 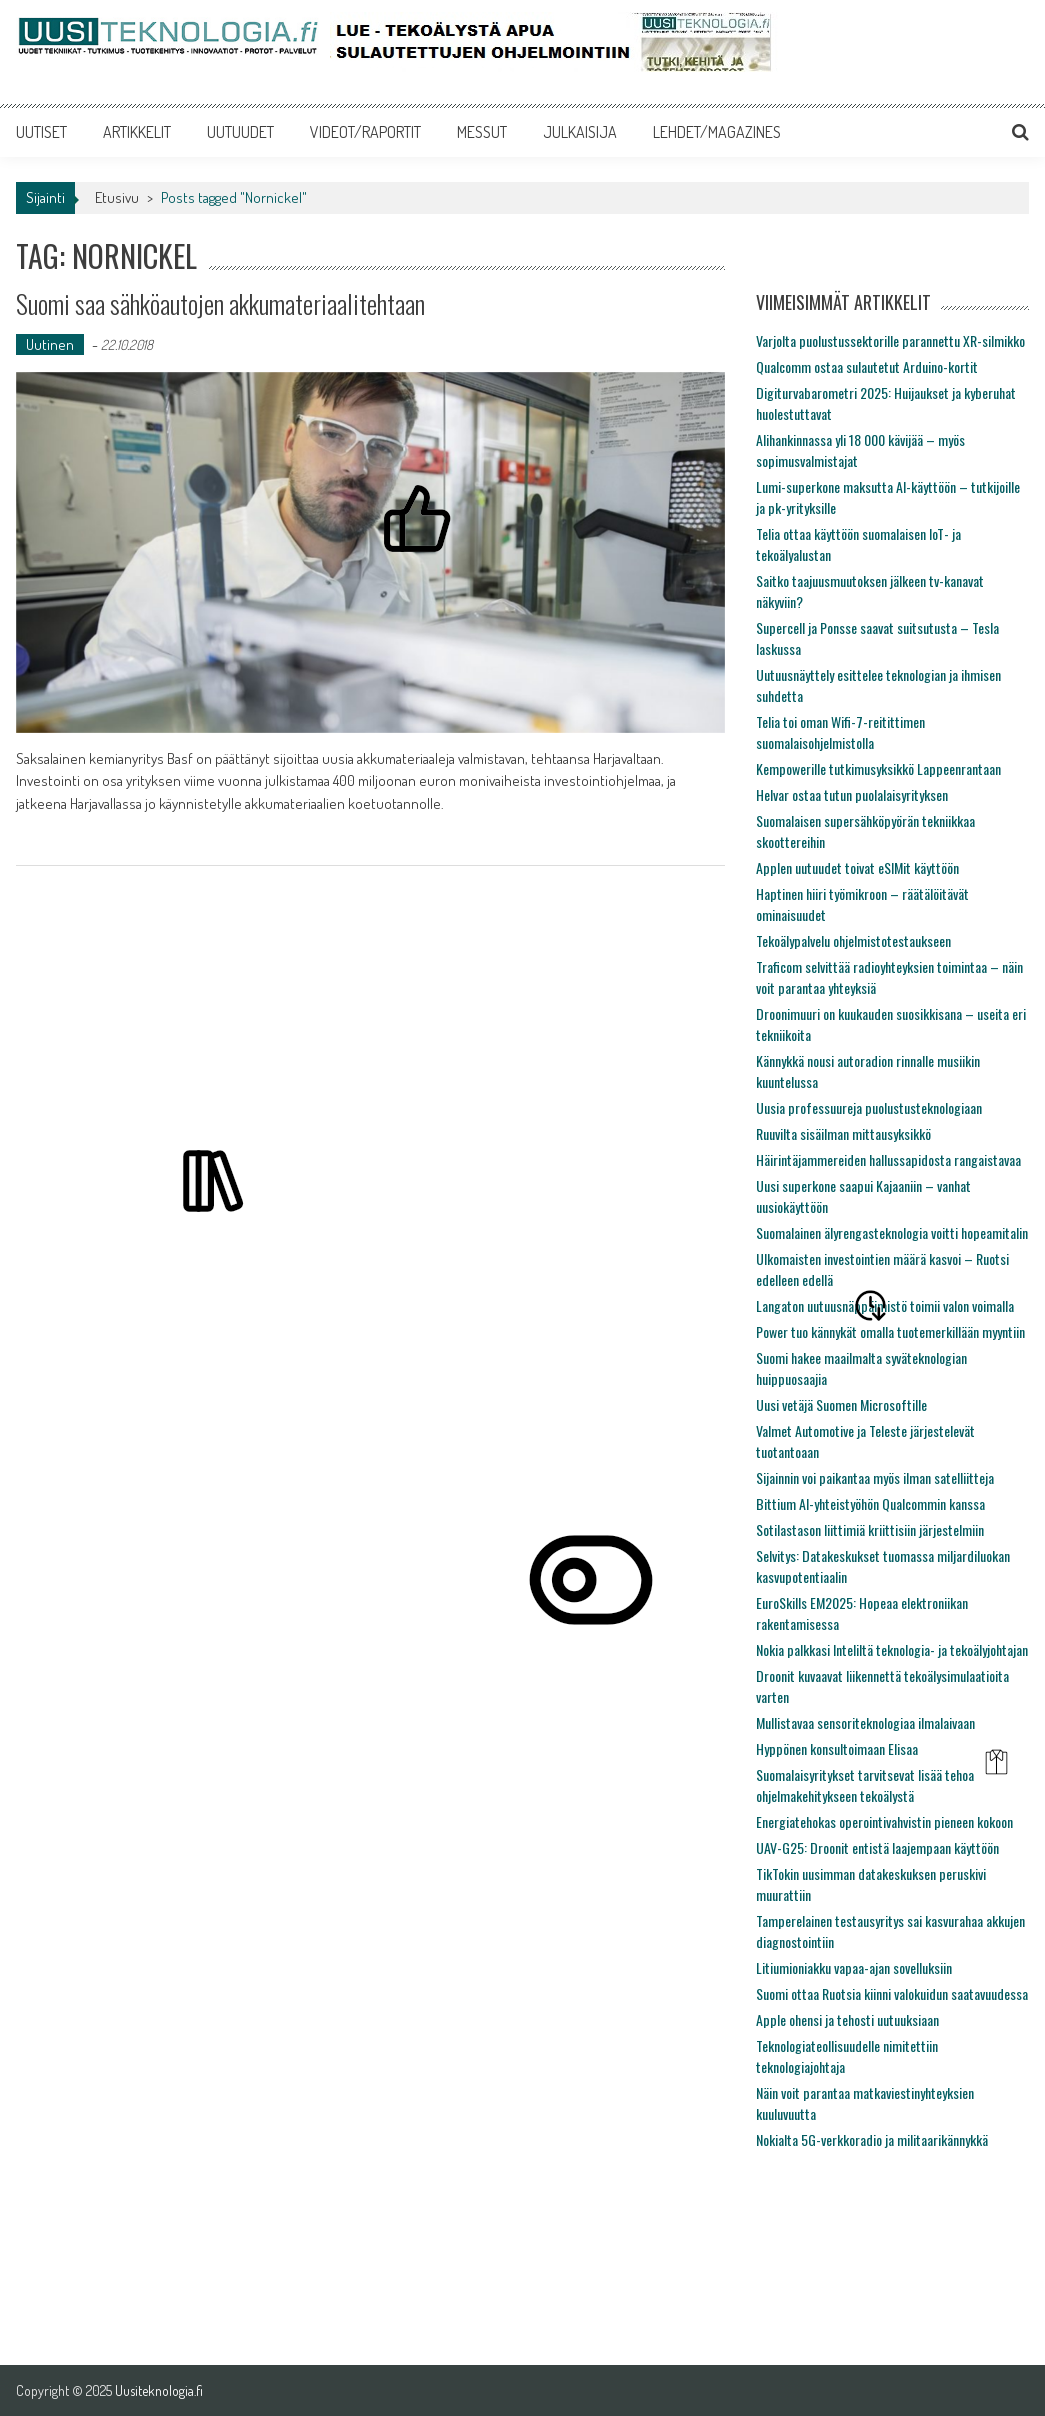 I want to click on toggle switch in off position, so click(x=591, y=1580).